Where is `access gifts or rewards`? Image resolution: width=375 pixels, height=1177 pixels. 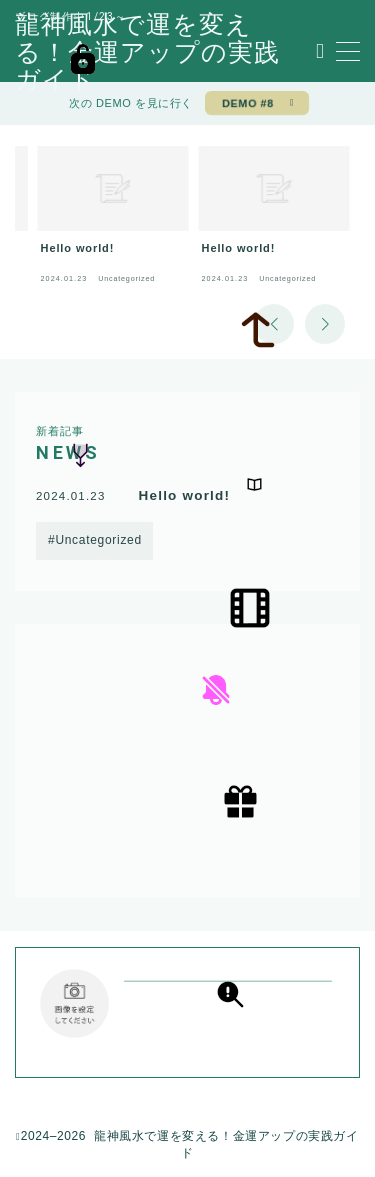 access gifts or rewards is located at coordinates (240, 801).